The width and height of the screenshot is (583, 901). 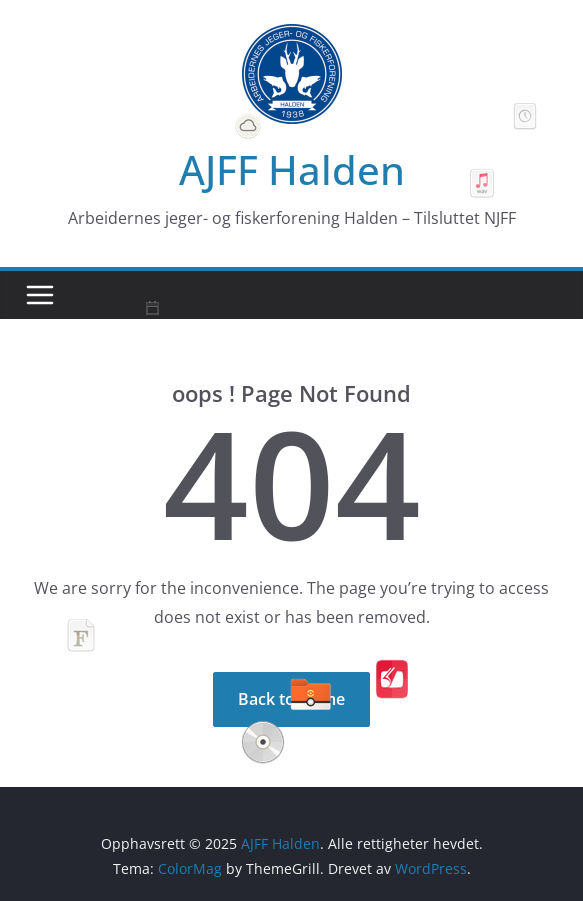 I want to click on folder containing pokémon-related files or games, so click(x=310, y=695).